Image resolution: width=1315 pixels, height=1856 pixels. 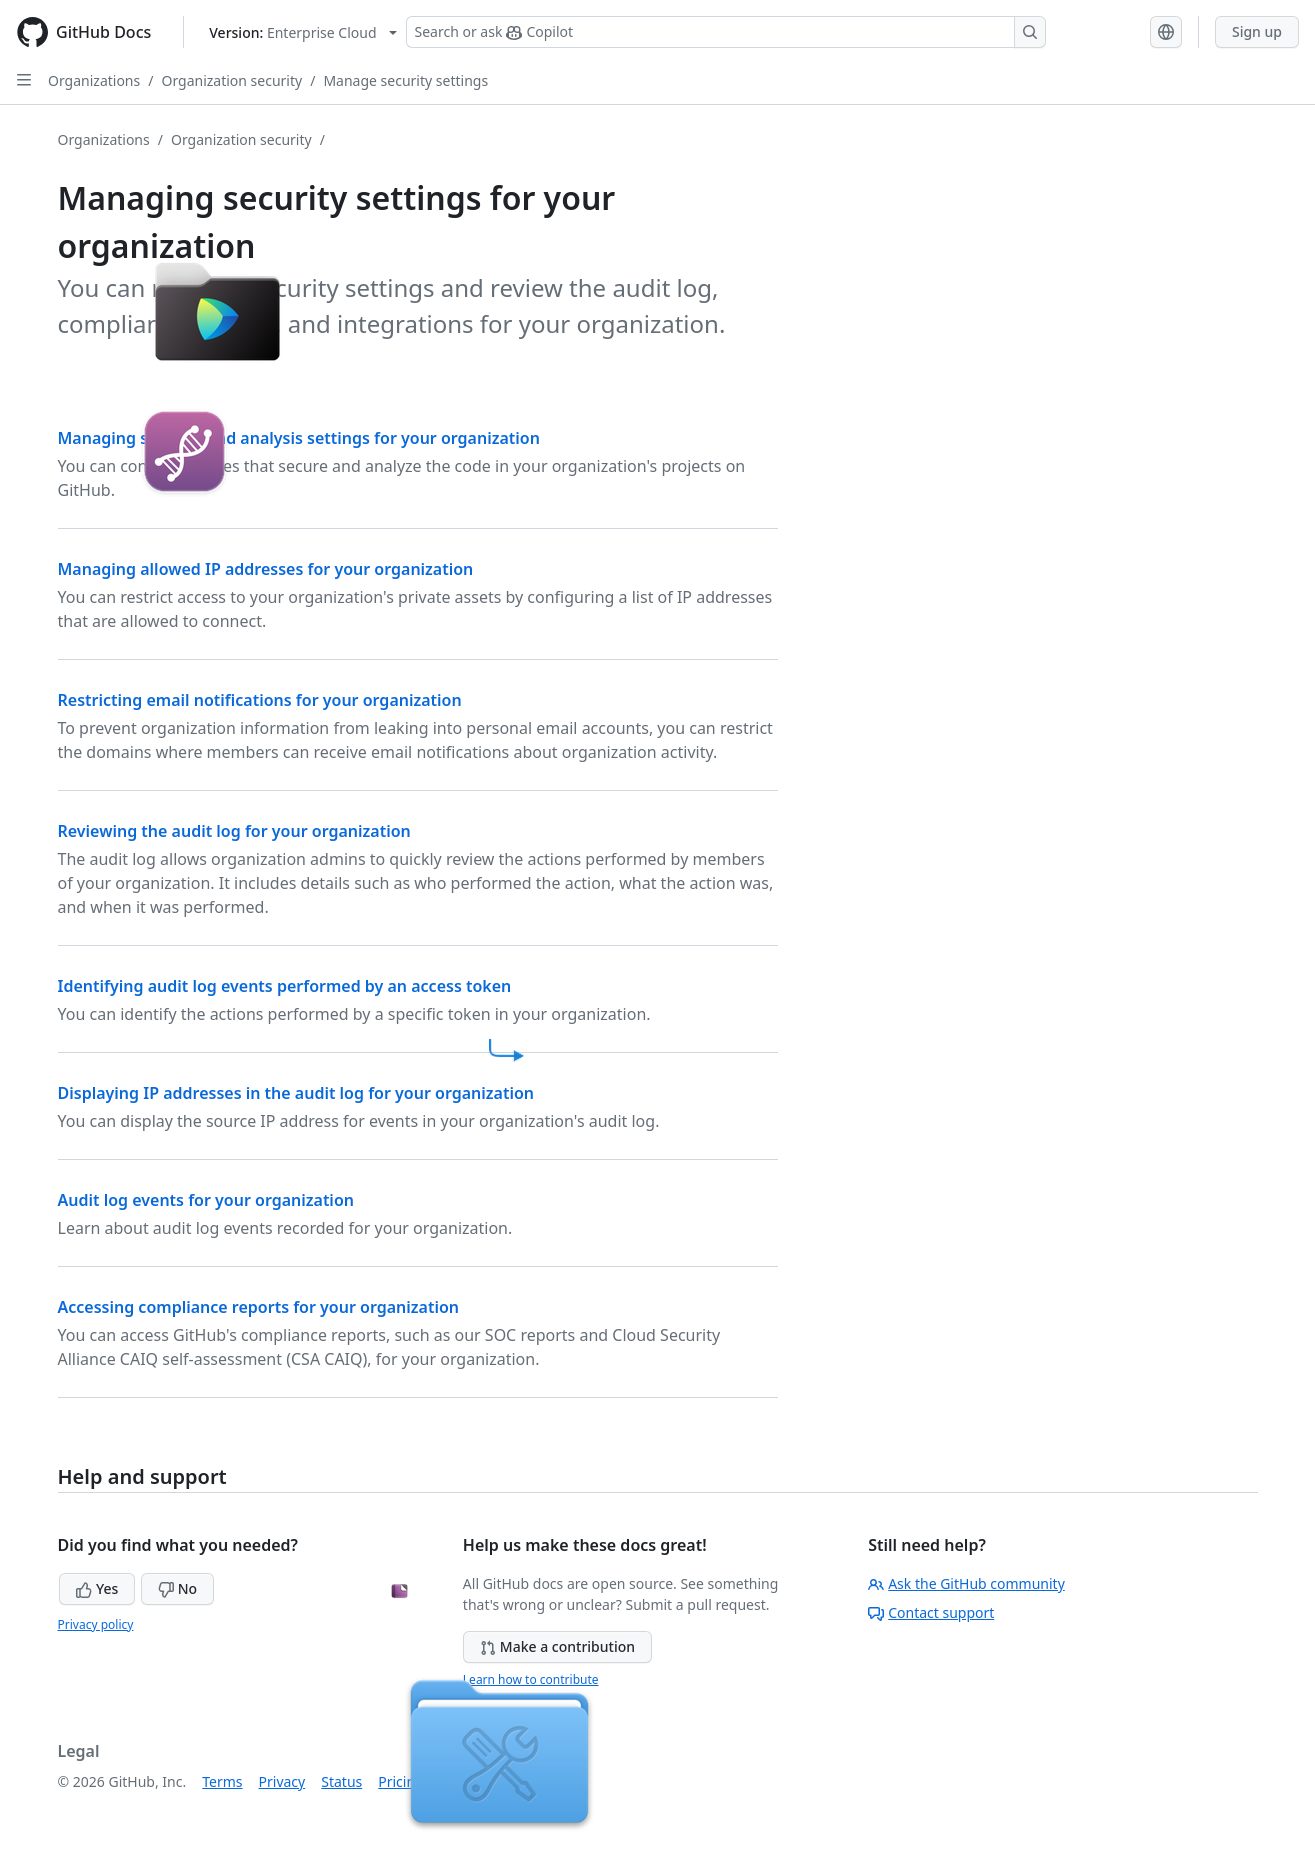 I want to click on forward an email to another recipient, so click(x=507, y=1048).